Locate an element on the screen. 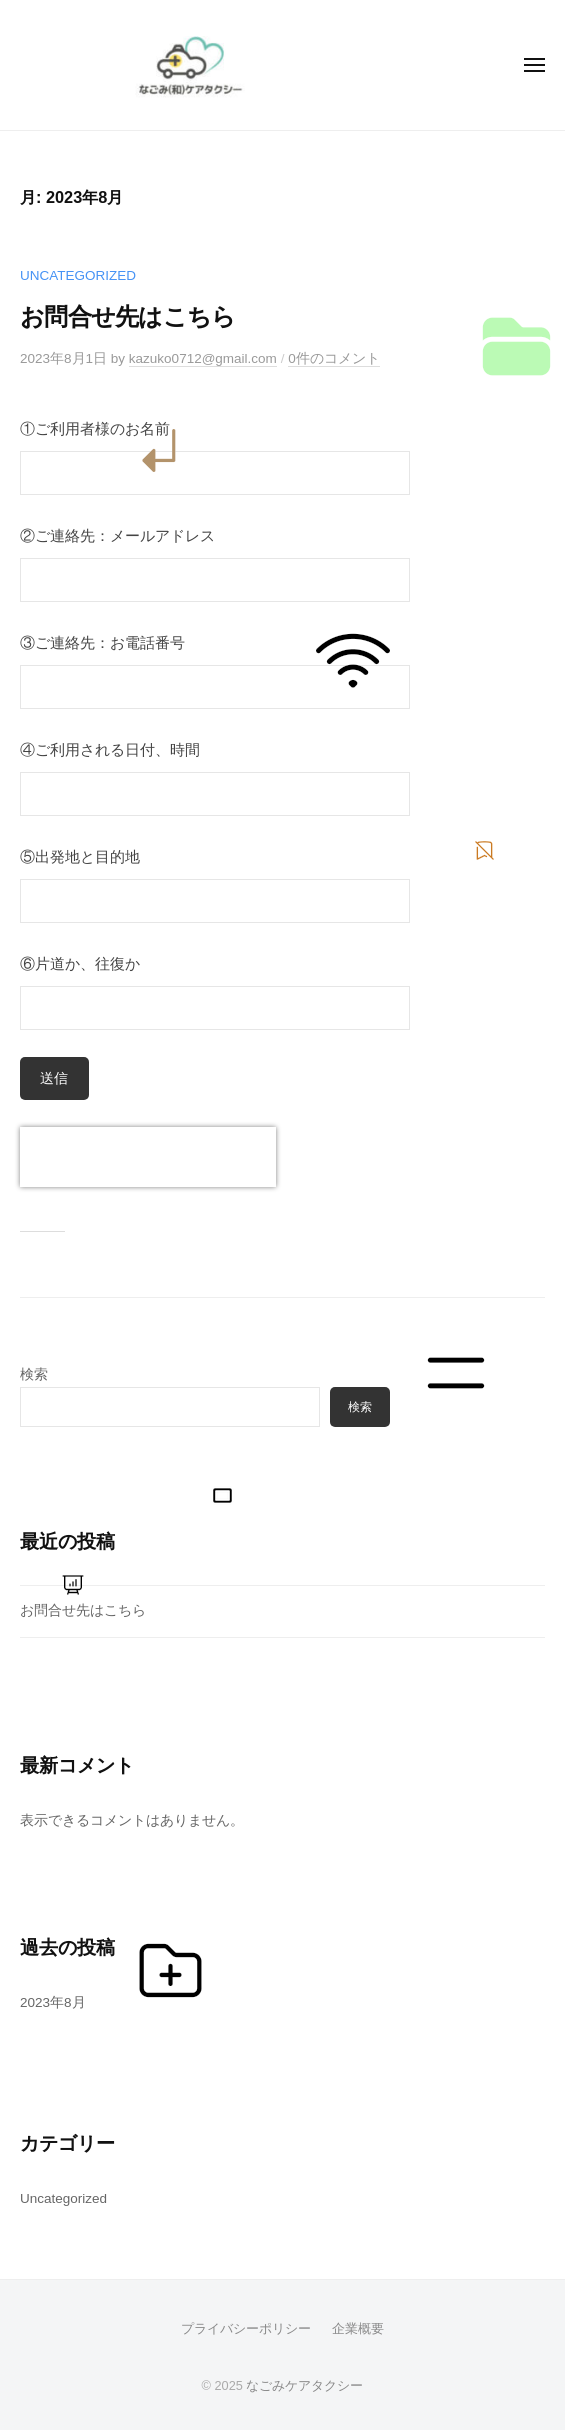 The image size is (565, 2430). create a new folder is located at coordinates (170, 1970).